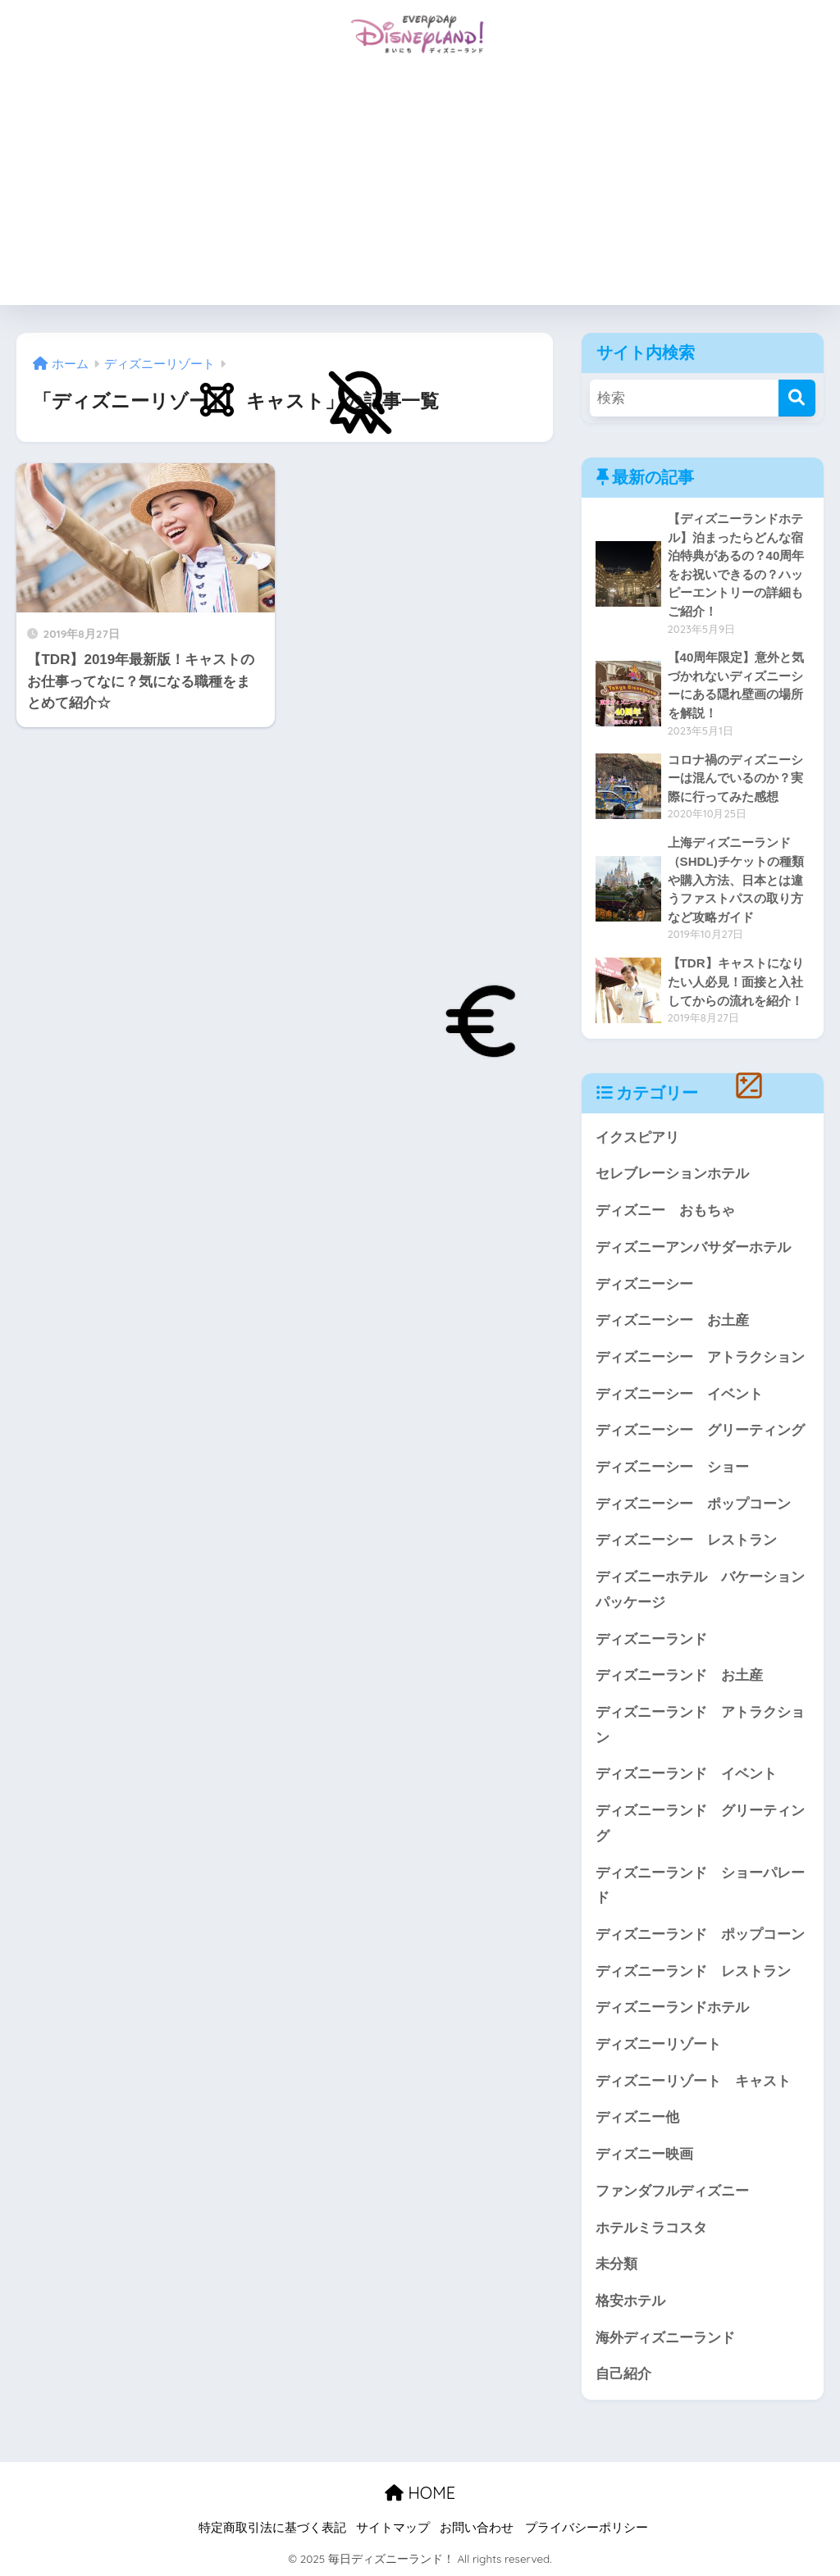  What do you see at coordinates (217, 399) in the screenshot?
I see `view full network topology` at bounding box center [217, 399].